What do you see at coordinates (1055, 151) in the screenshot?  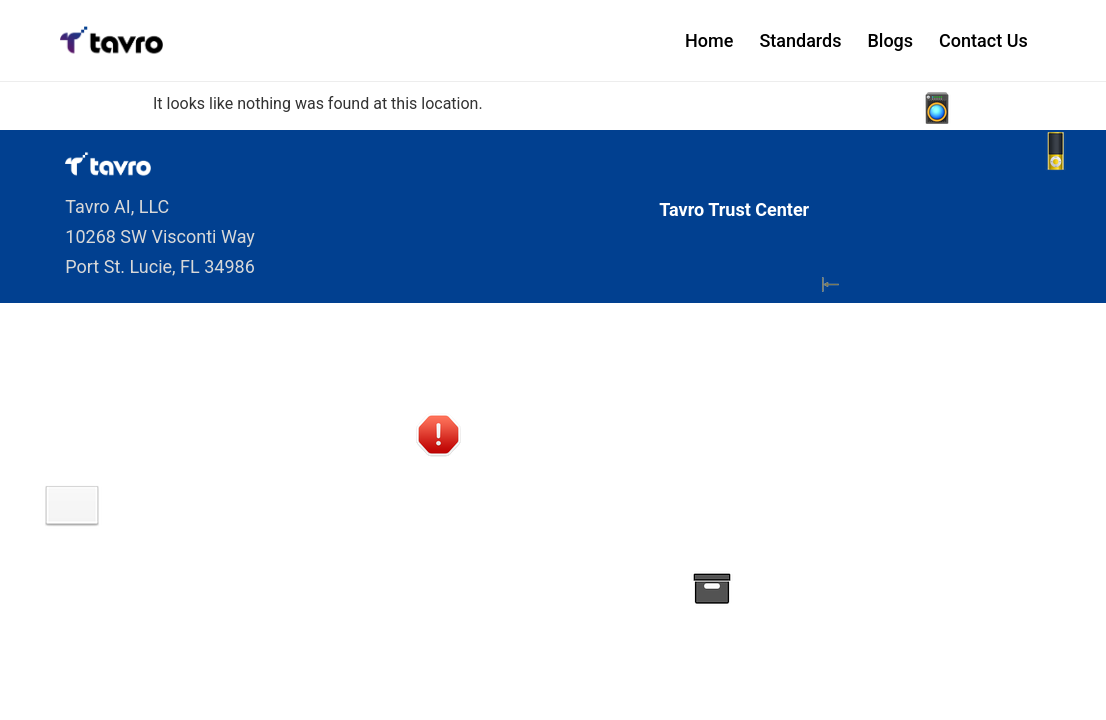 I see `iPod nano device connected` at bounding box center [1055, 151].